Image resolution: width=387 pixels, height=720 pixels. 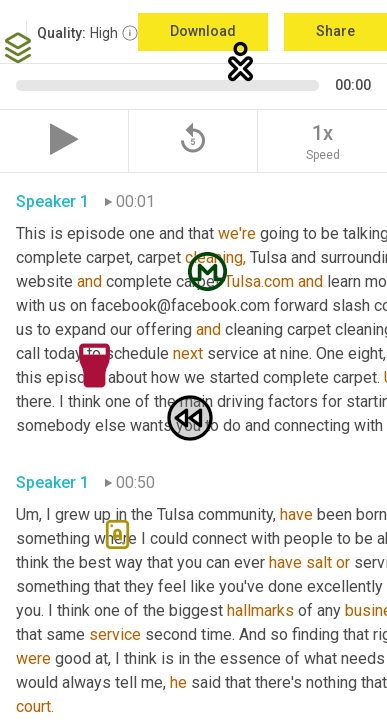 What do you see at coordinates (240, 61) in the screenshot?
I see `open sugarizer learning platform` at bounding box center [240, 61].